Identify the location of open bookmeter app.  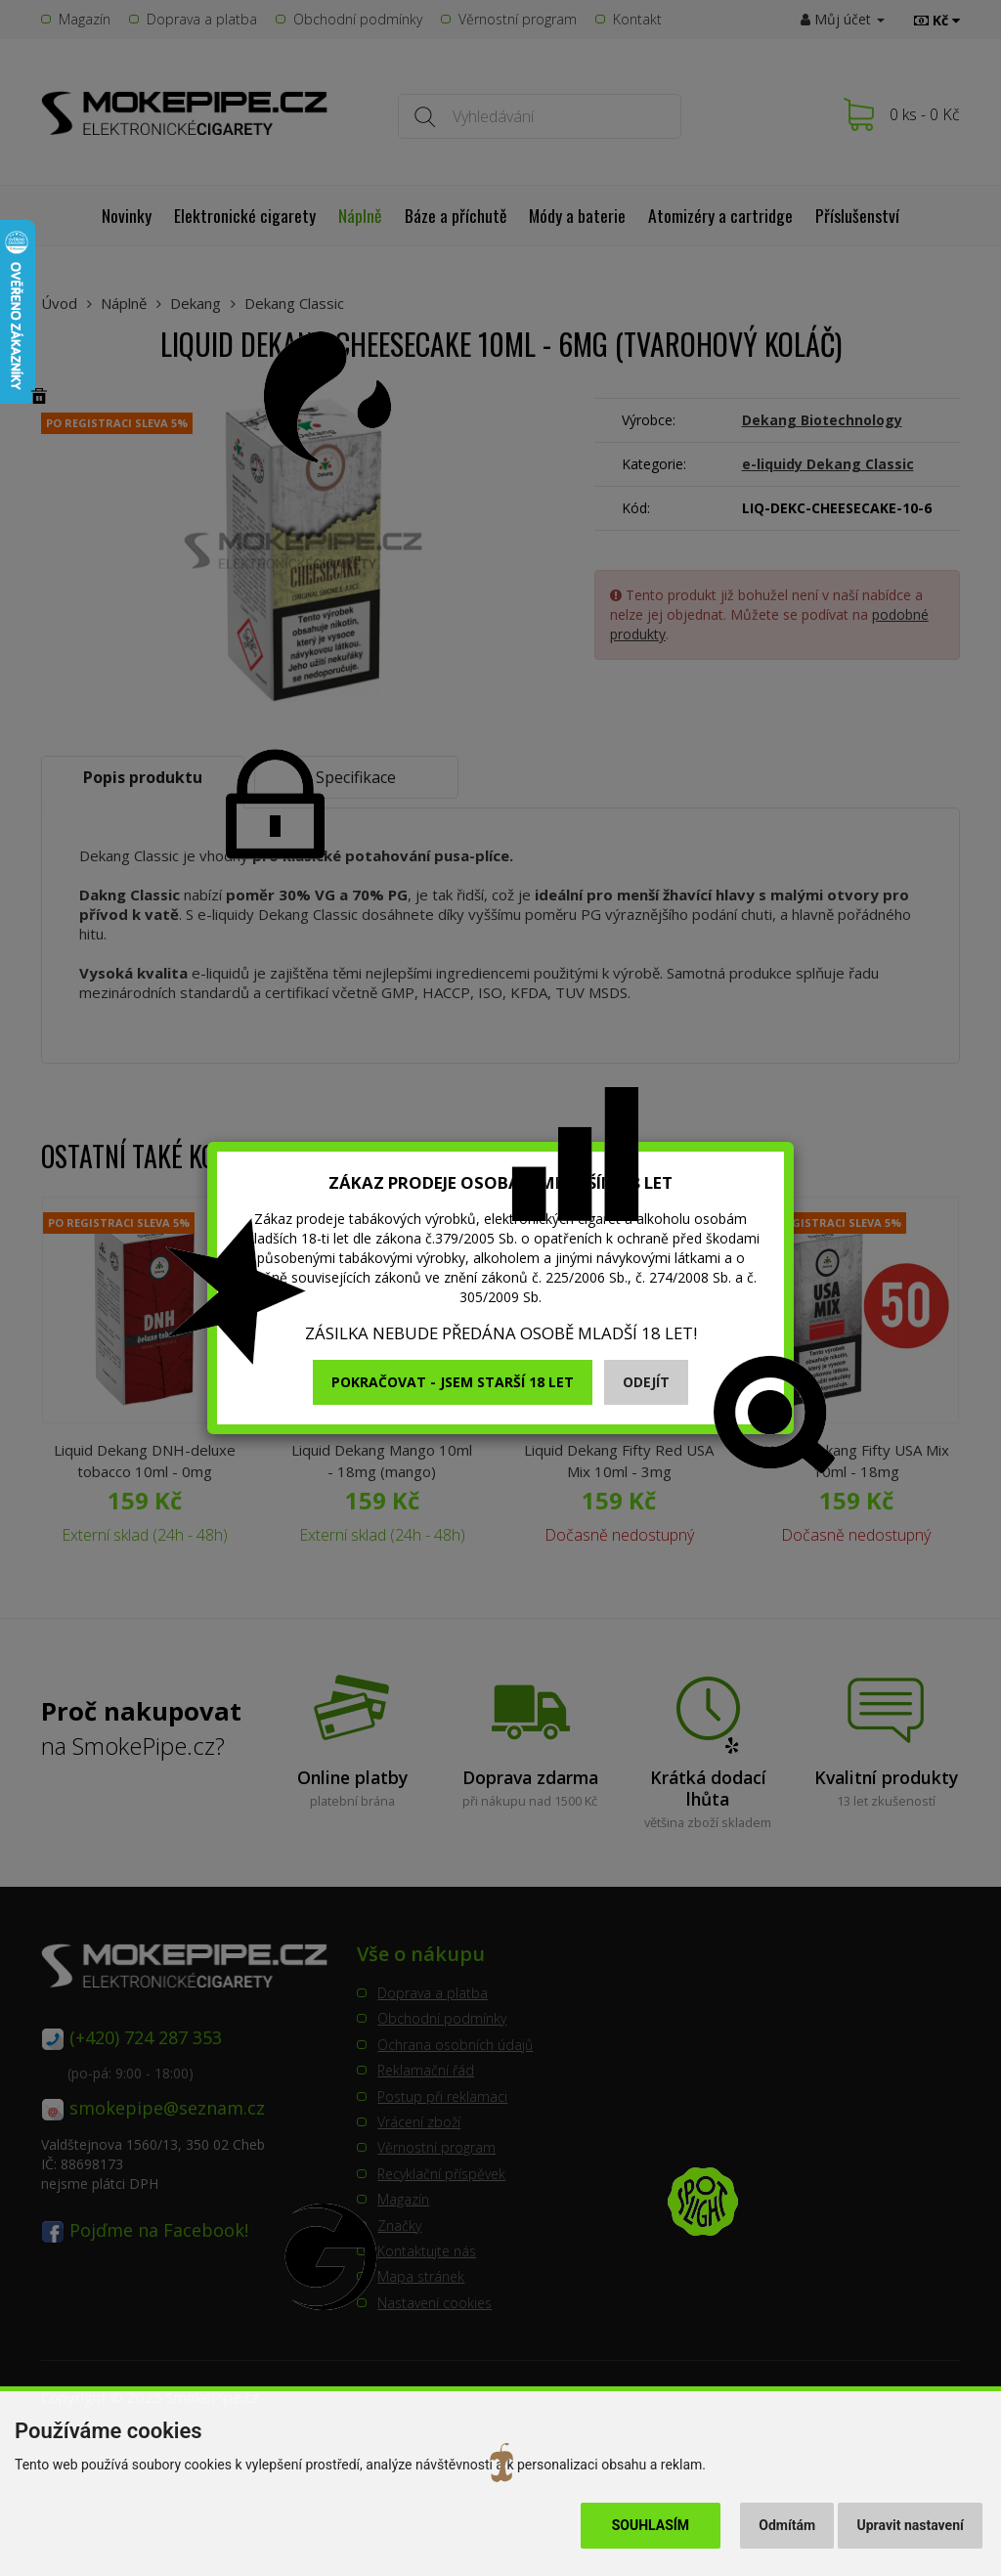
(575, 1154).